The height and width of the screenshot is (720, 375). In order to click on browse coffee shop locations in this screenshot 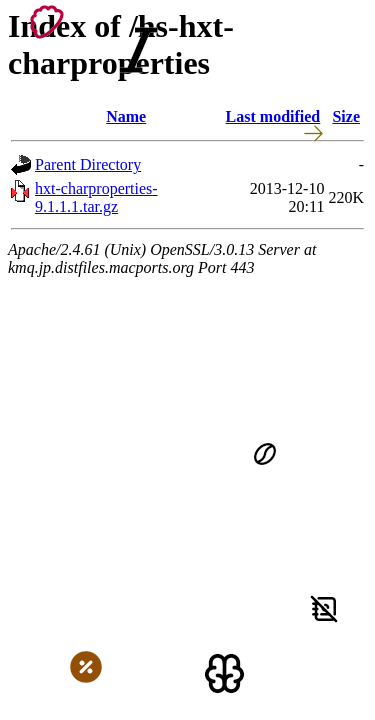, I will do `click(265, 454)`.